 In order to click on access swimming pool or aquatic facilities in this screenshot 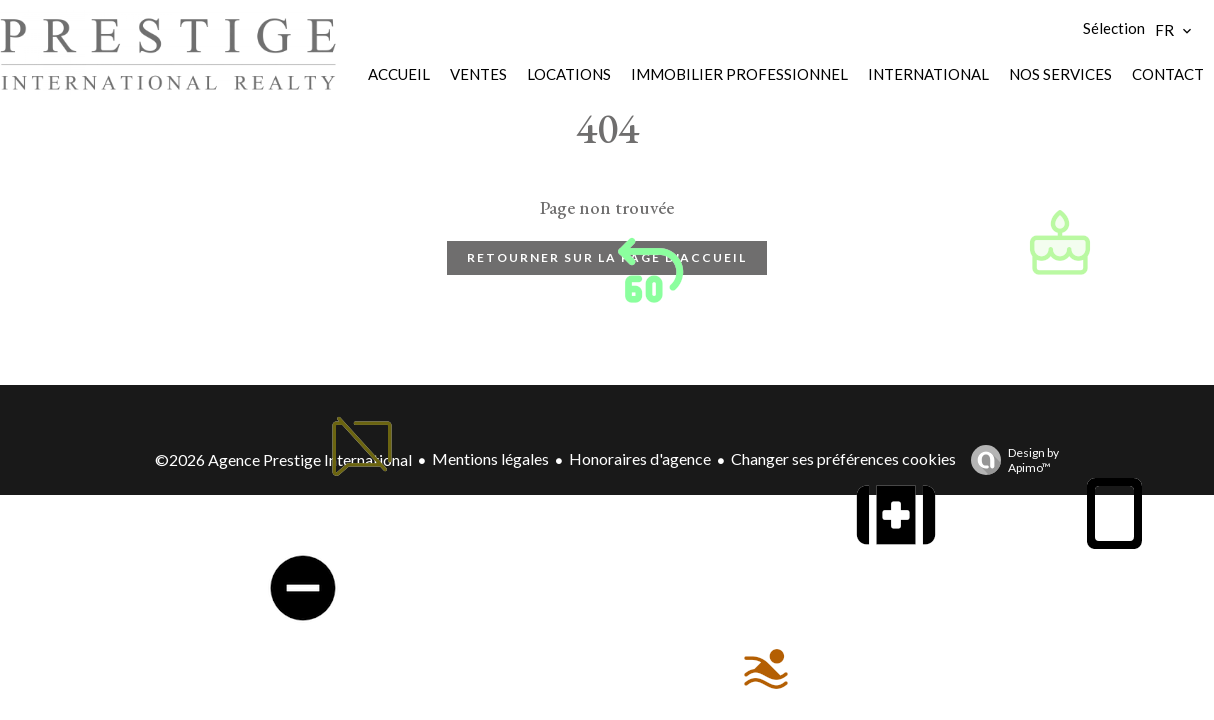, I will do `click(766, 669)`.